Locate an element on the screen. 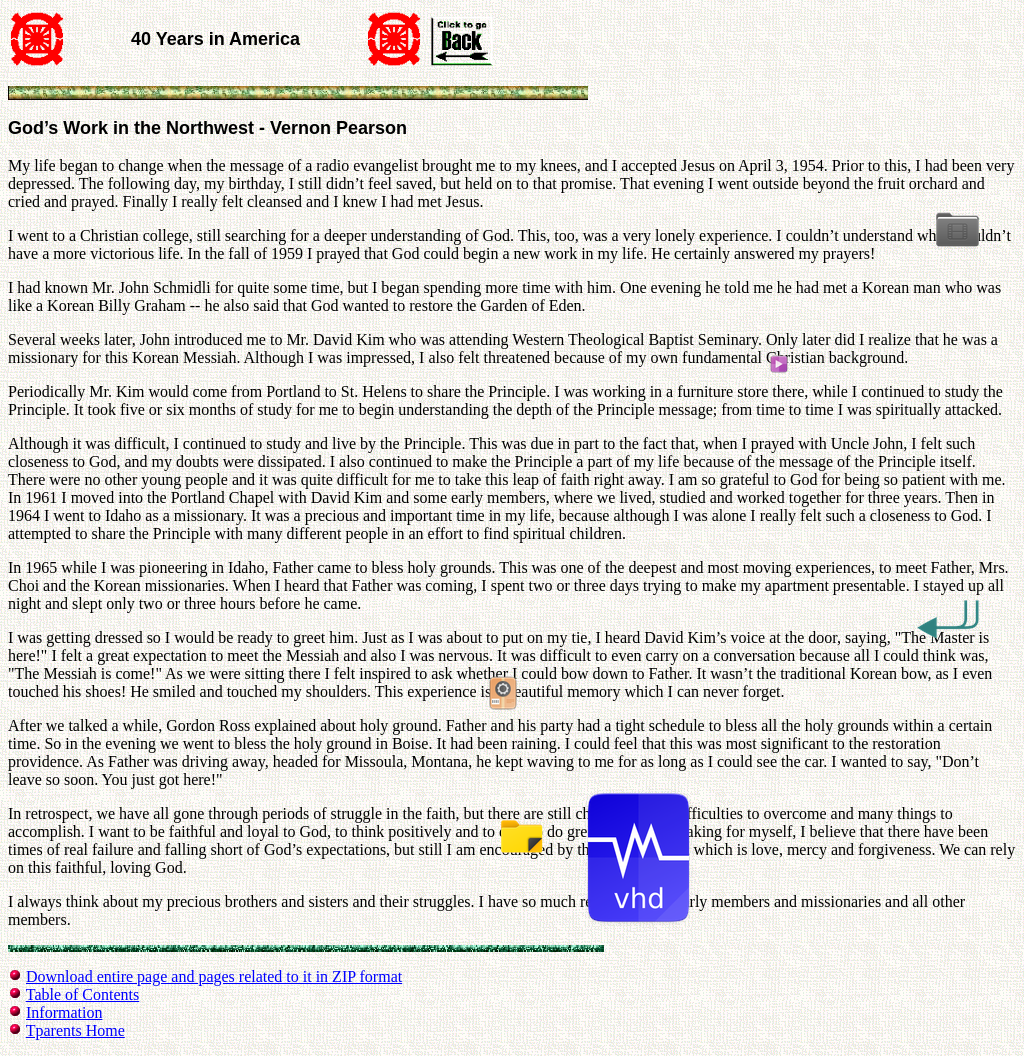  open sticky notes folder is located at coordinates (521, 837).